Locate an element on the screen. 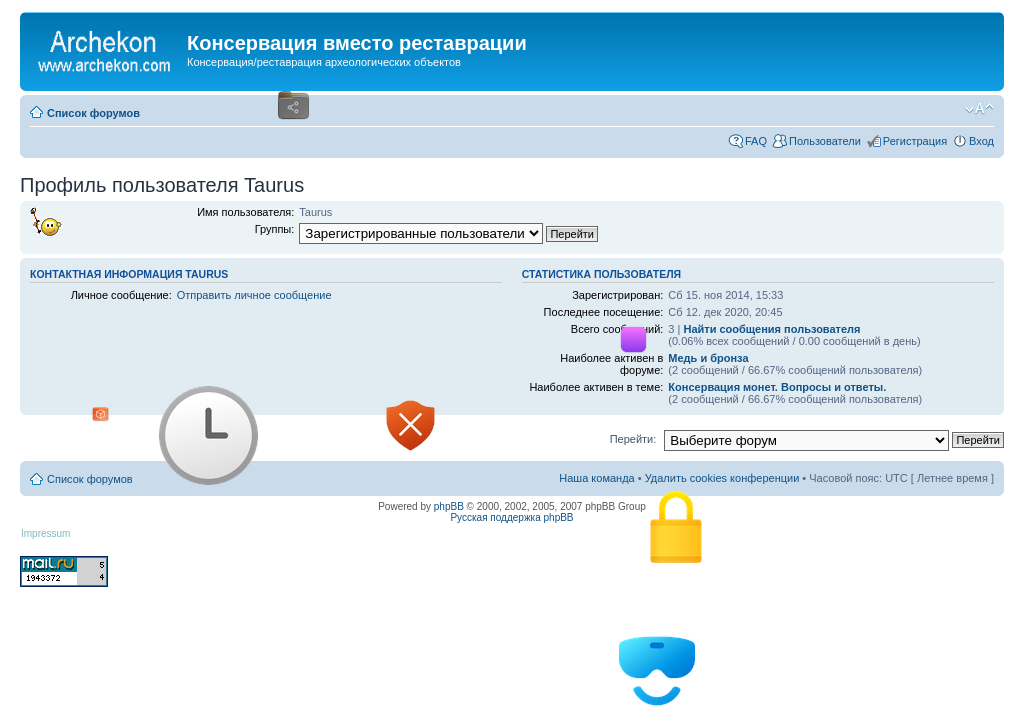 This screenshot has height=721, width=1024. indicates a security error or protection failure is located at coordinates (410, 425).